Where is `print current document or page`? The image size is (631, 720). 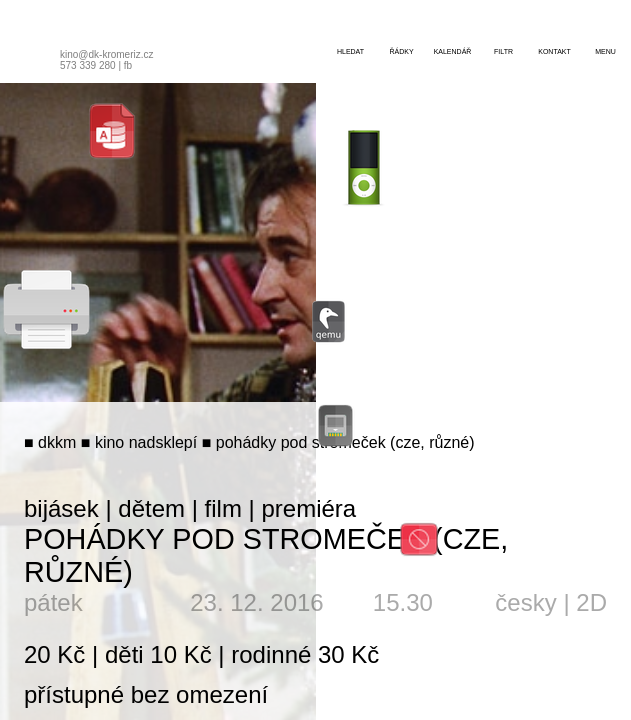 print current document or page is located at coordinates (46, 309).